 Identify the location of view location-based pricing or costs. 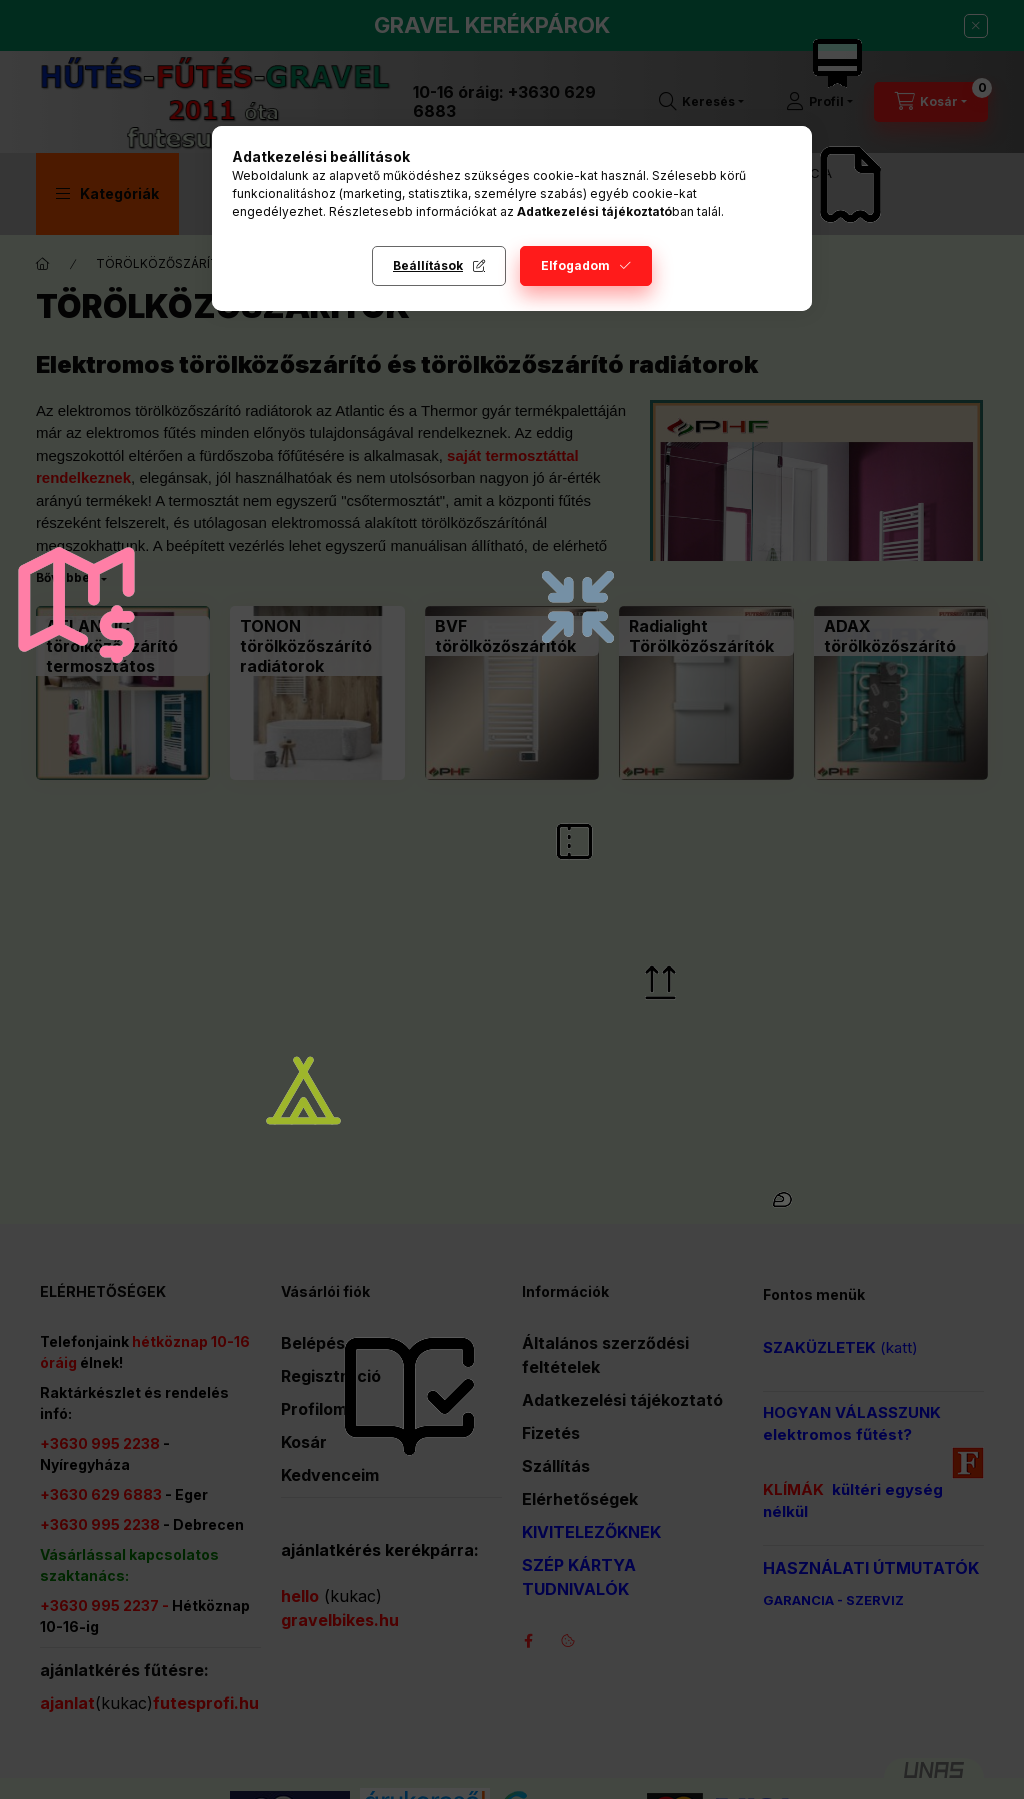
(76, 599).